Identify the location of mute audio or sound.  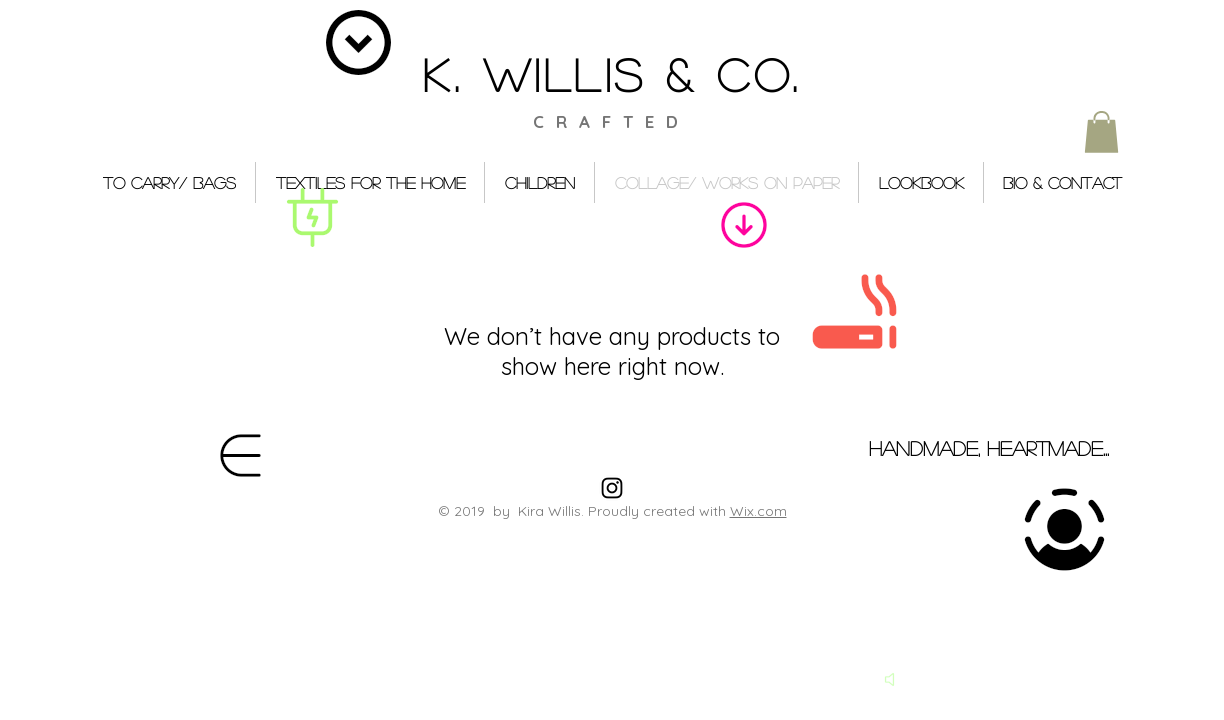
(889, 679).